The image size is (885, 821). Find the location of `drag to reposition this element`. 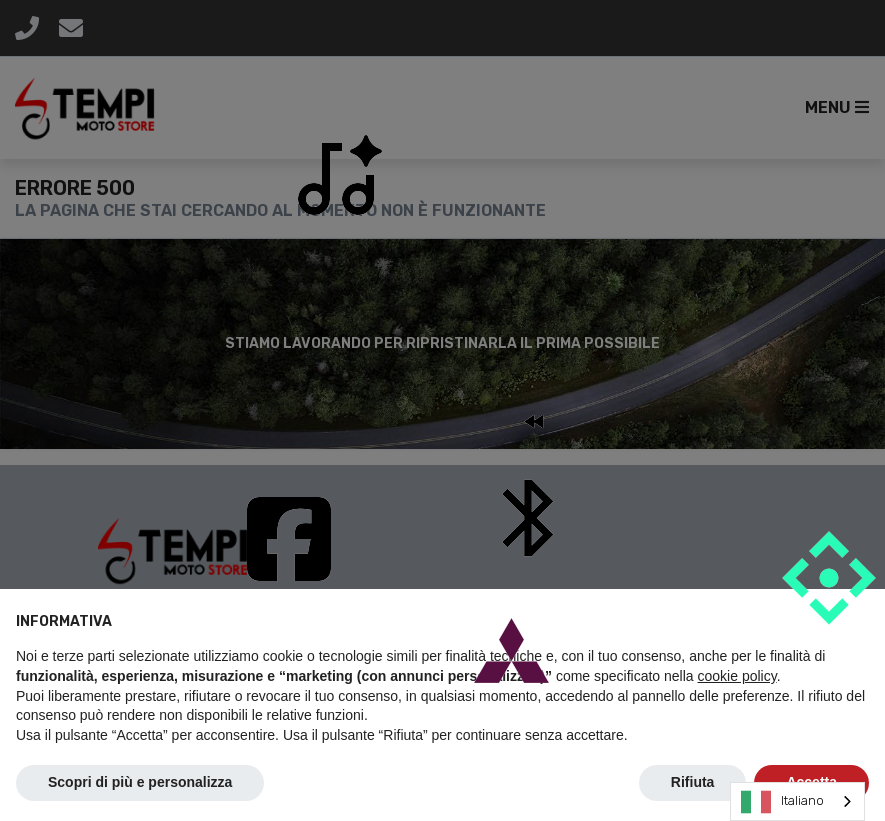

drag to reposition this element is located at coordinates (829, 578).